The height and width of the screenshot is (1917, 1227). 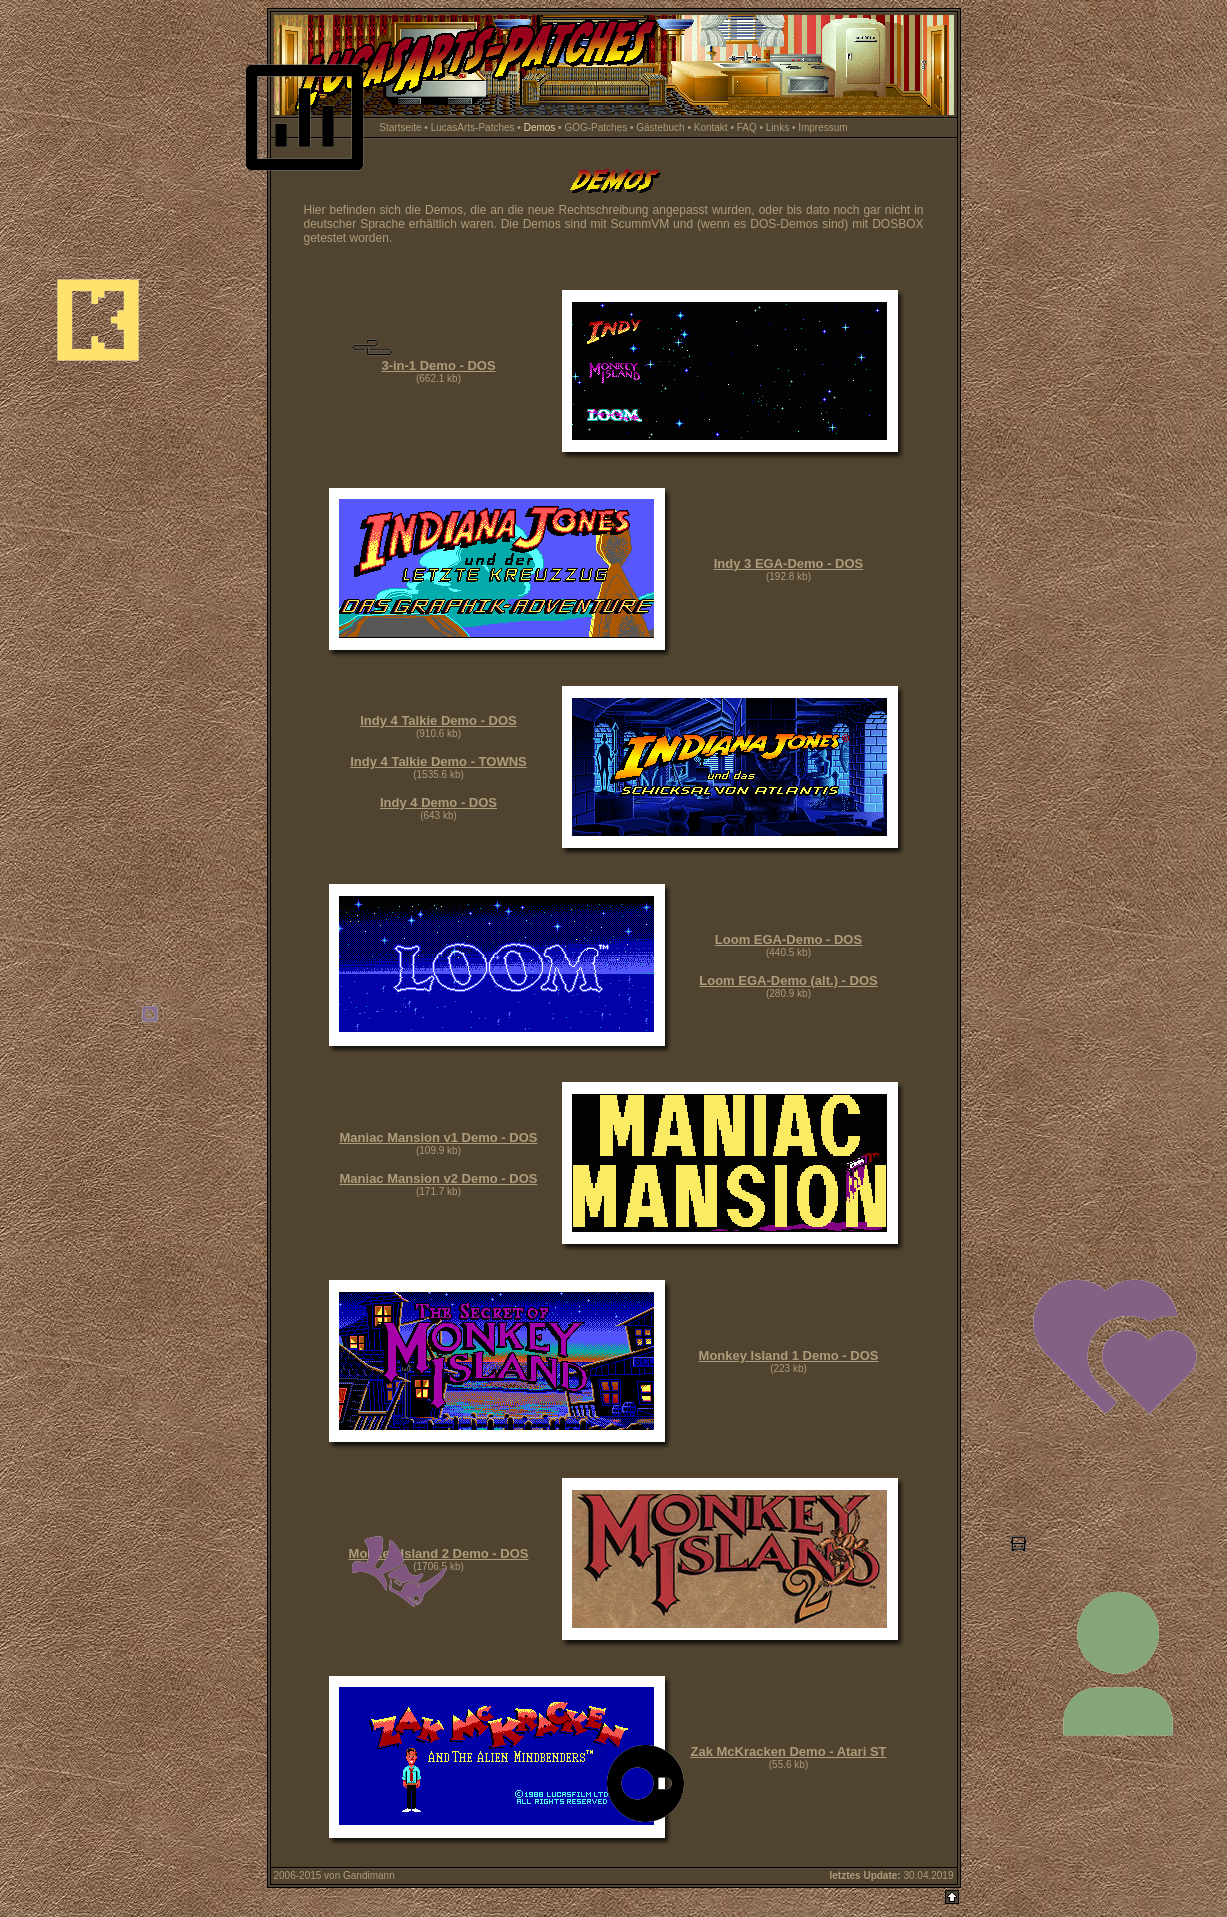 I want to click on view bus routes or schedules, so click(x=1018, y=1543).